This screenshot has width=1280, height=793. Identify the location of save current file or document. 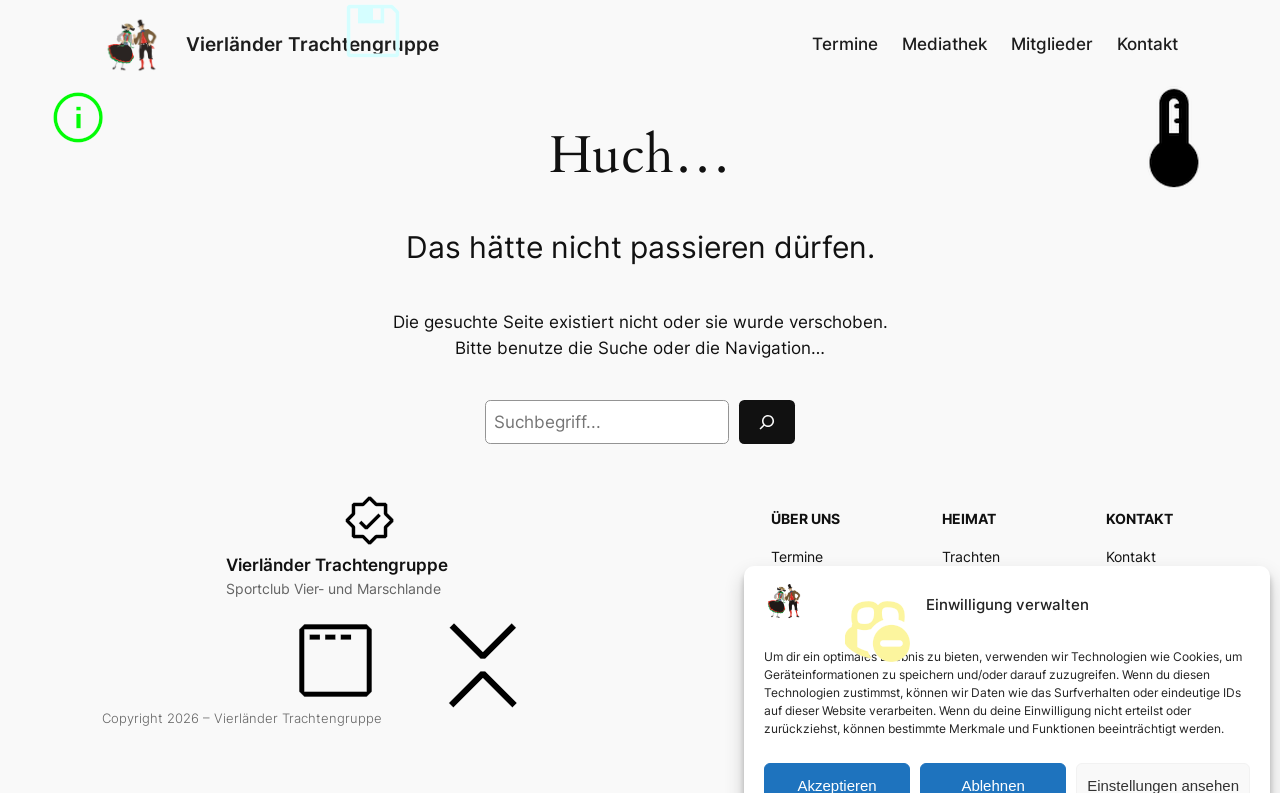
(373, 31).